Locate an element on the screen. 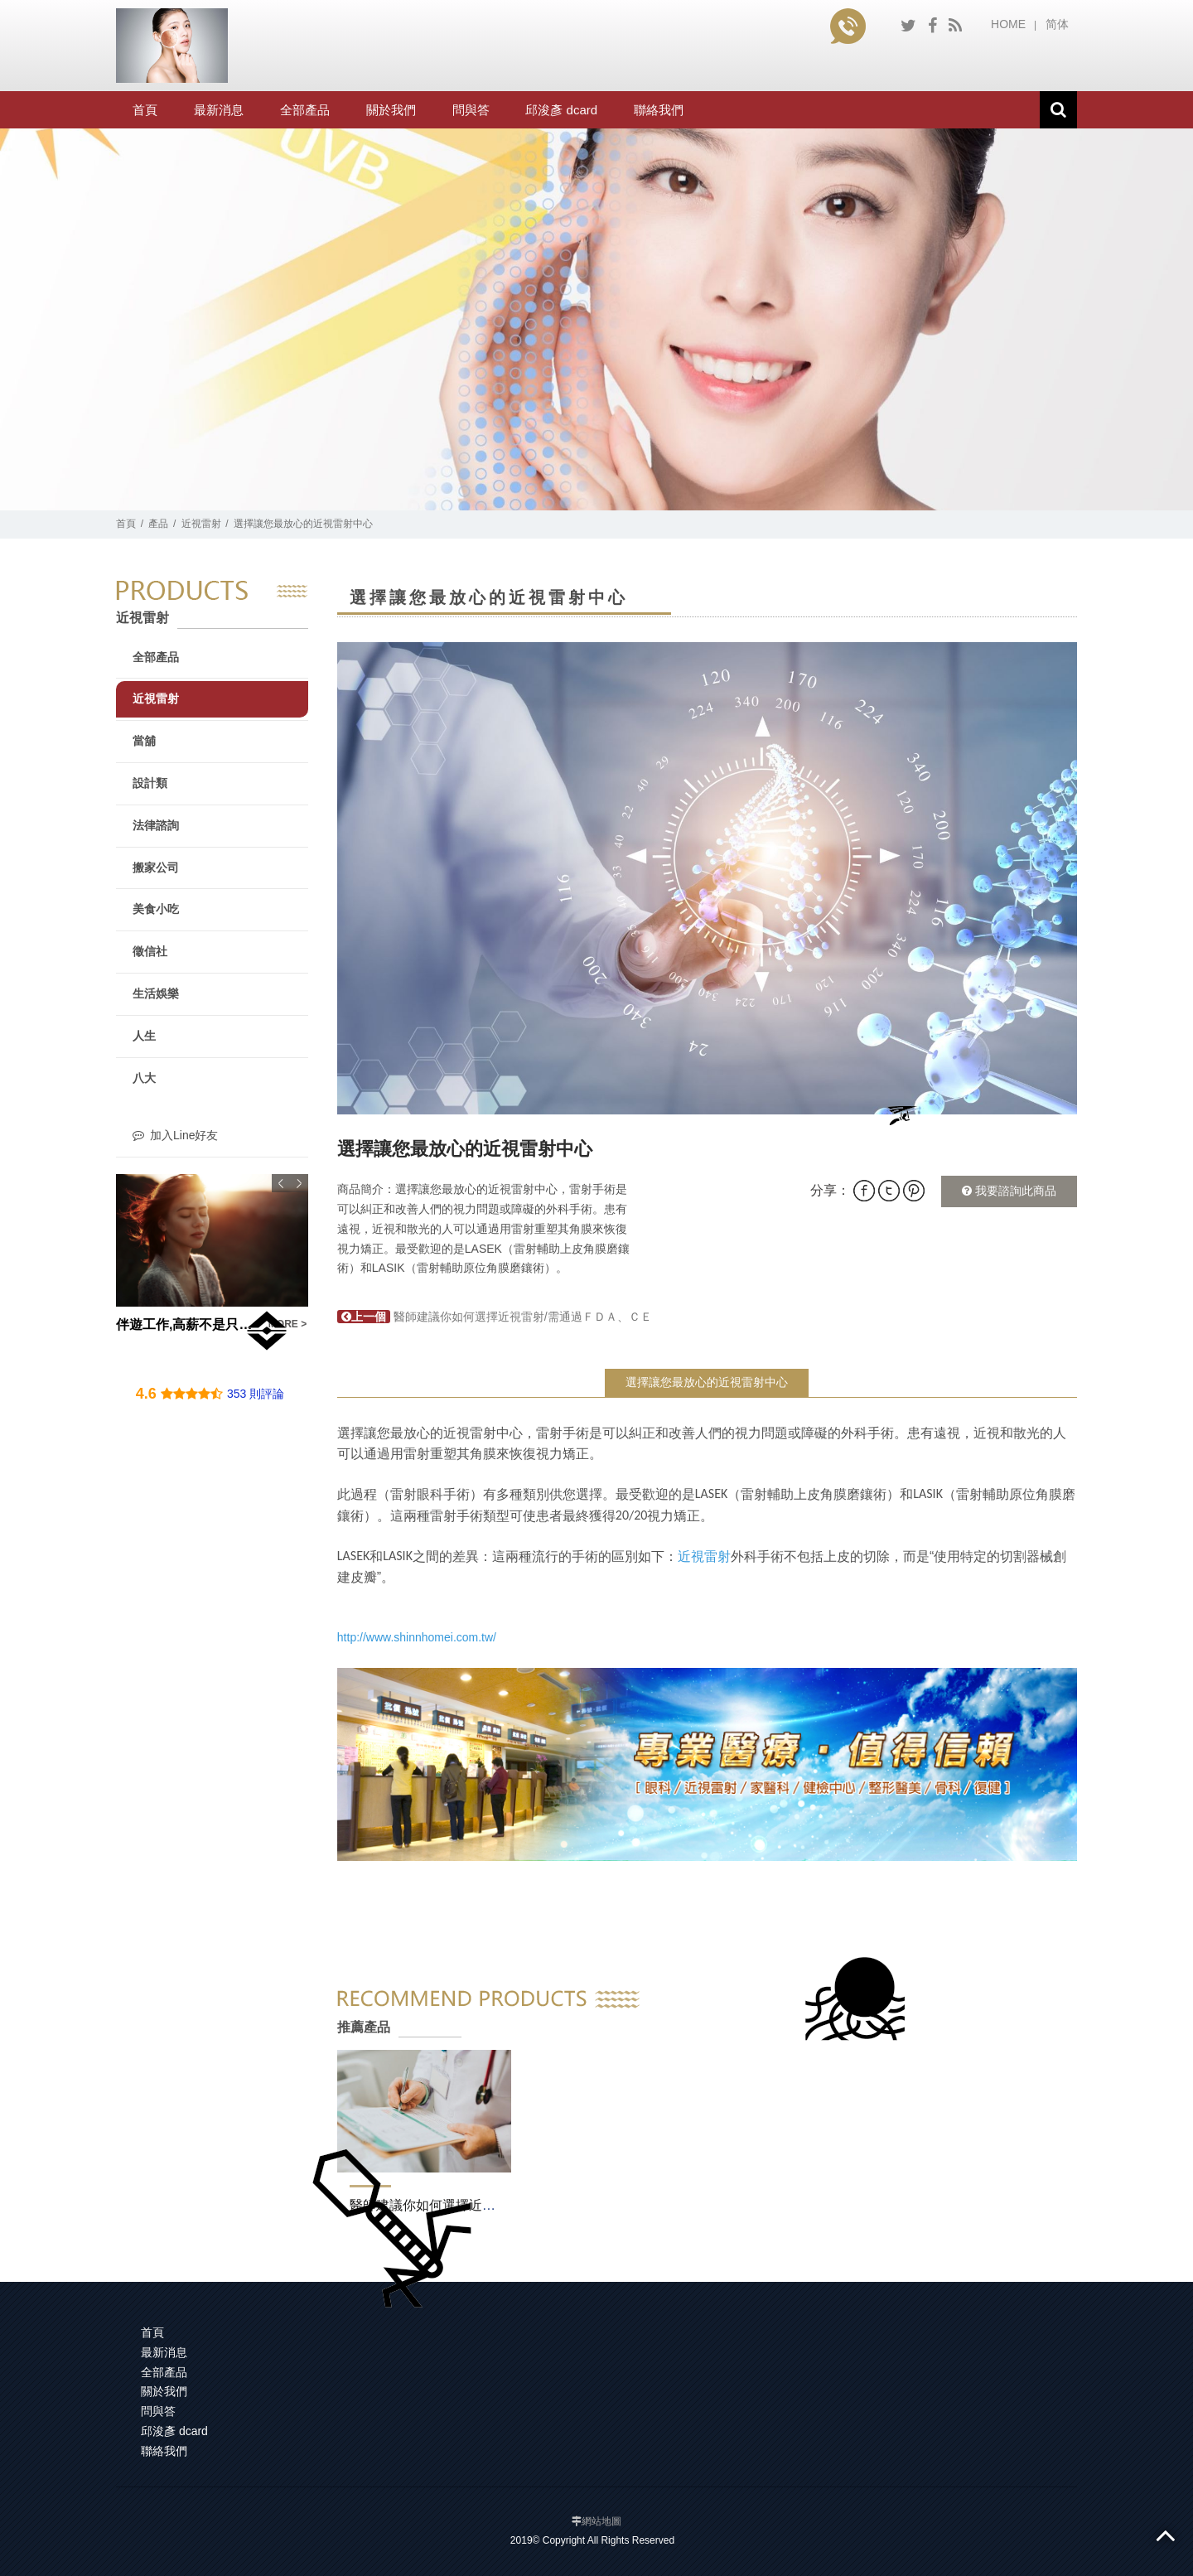 Image resolution: width=1193 pixels, height=2576 pixels. indicates a noodle or pasta dish item is located at coordinates (854, 1990).